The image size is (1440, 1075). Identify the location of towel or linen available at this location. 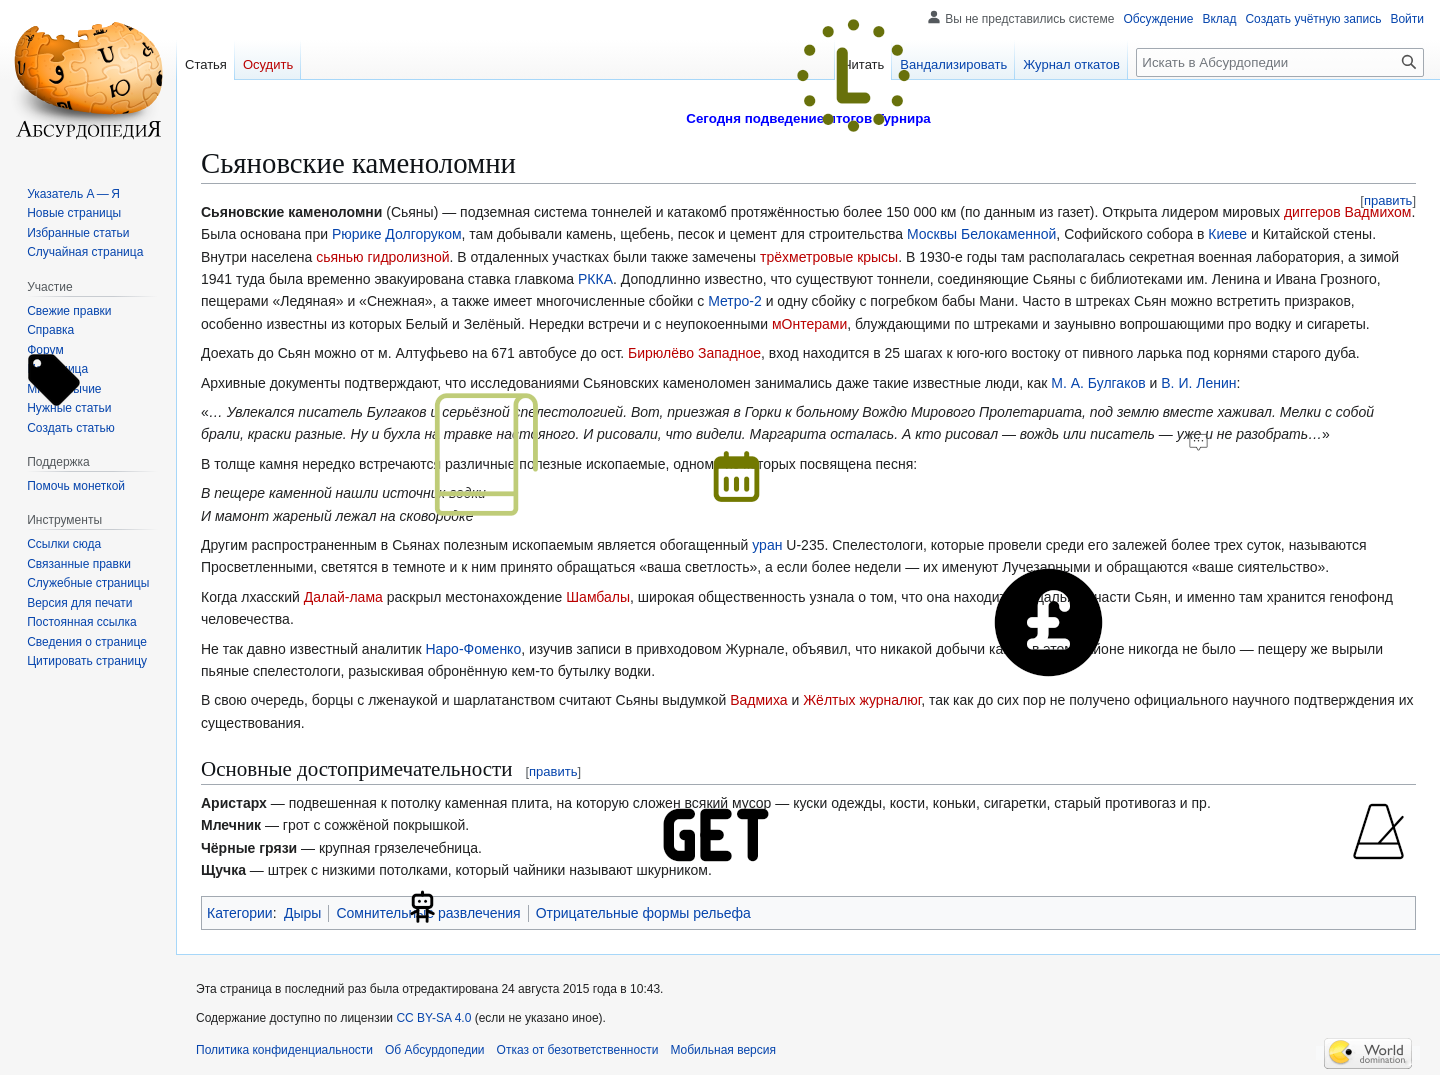
(481, 454).